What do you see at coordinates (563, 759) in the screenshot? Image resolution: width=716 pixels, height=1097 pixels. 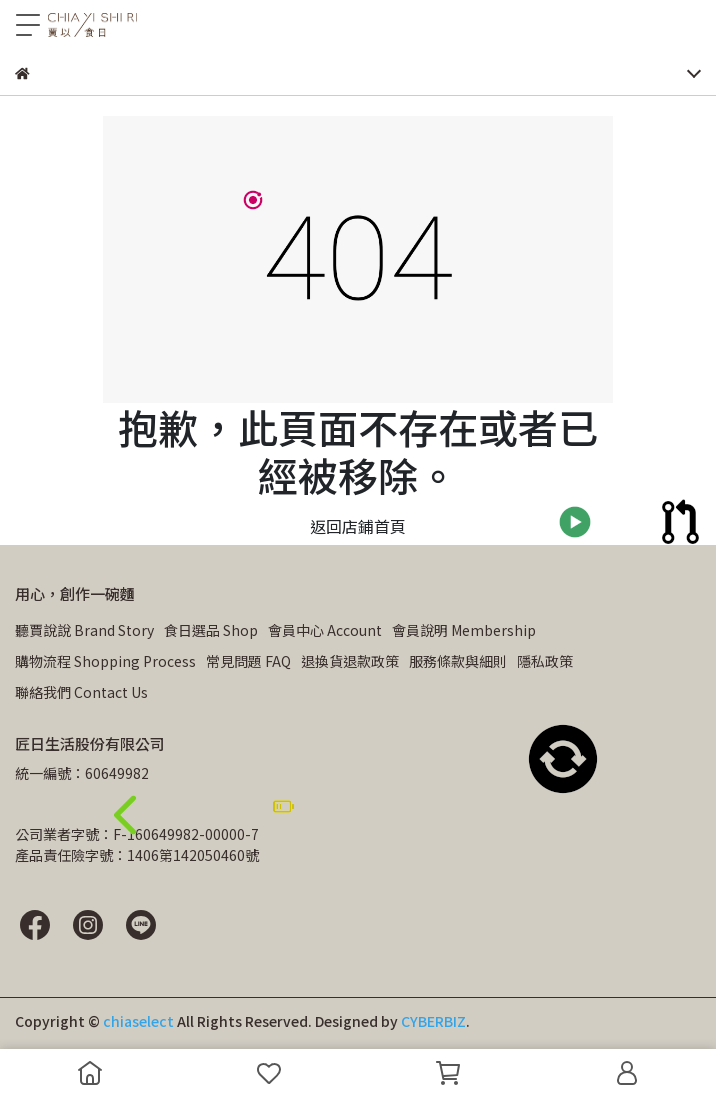 I see `sync data or refresh content` at bounding box center [563, 759].